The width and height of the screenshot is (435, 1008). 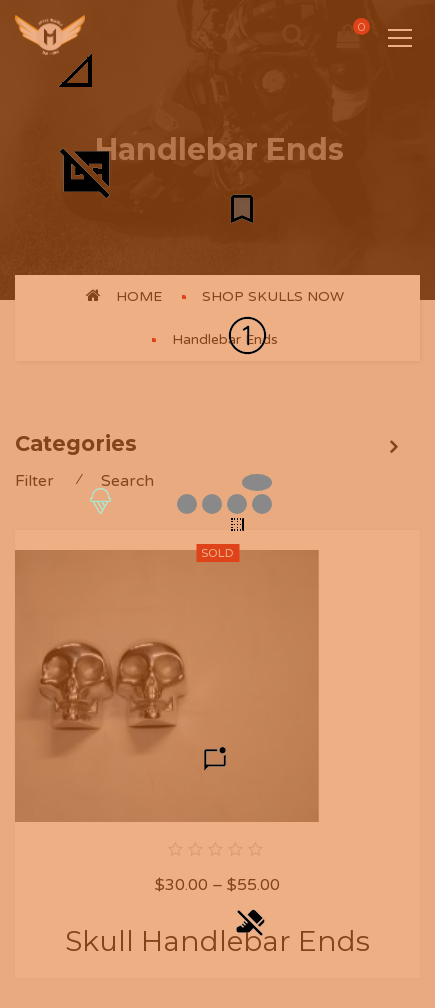 I want to click on closed captions are disabled, so click(x=86, y=171).